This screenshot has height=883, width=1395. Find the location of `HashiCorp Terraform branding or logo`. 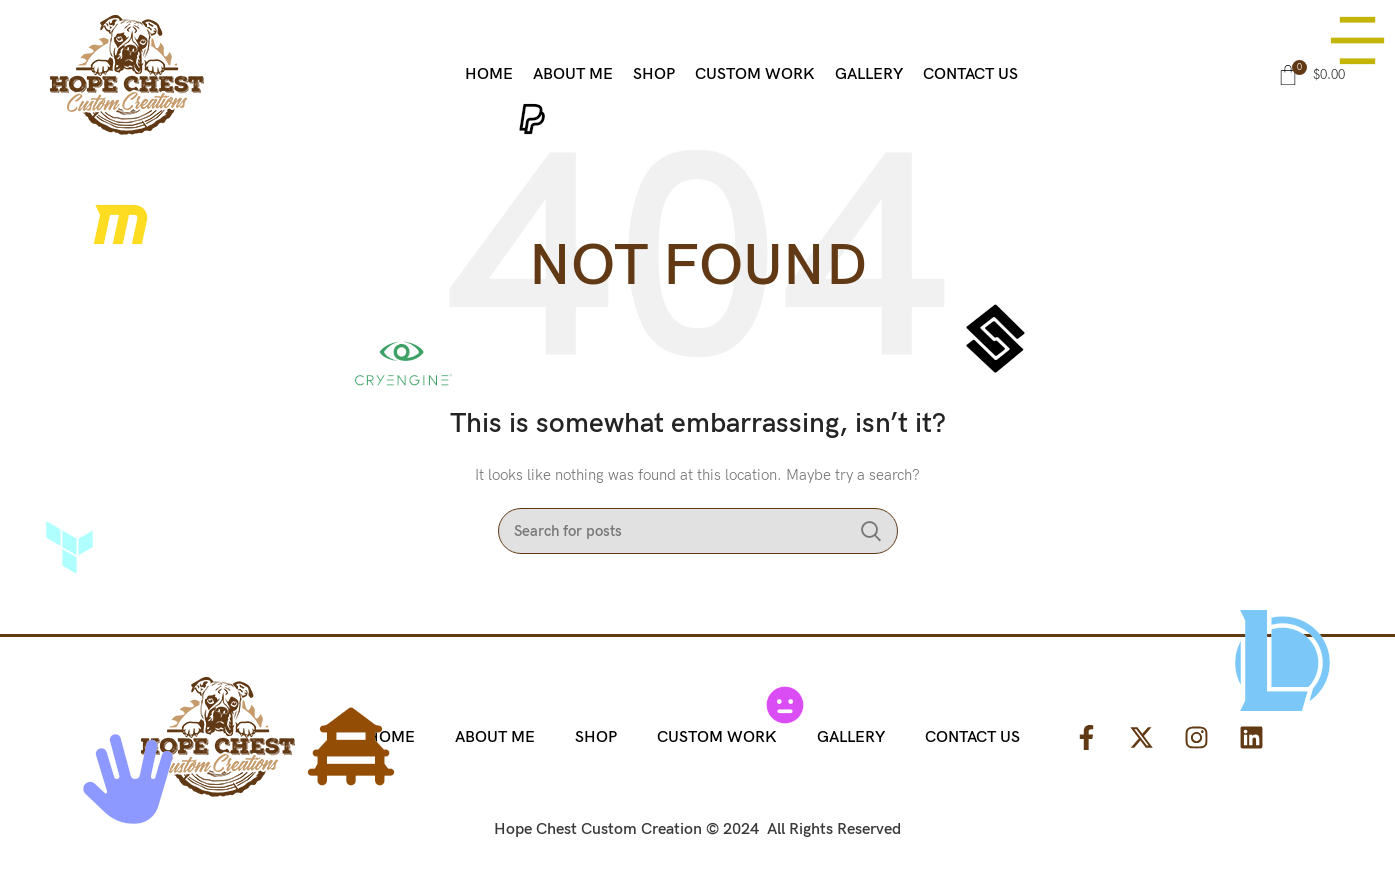

HashiCorp Terraform branding or logo is located at coordinates (69, 547).